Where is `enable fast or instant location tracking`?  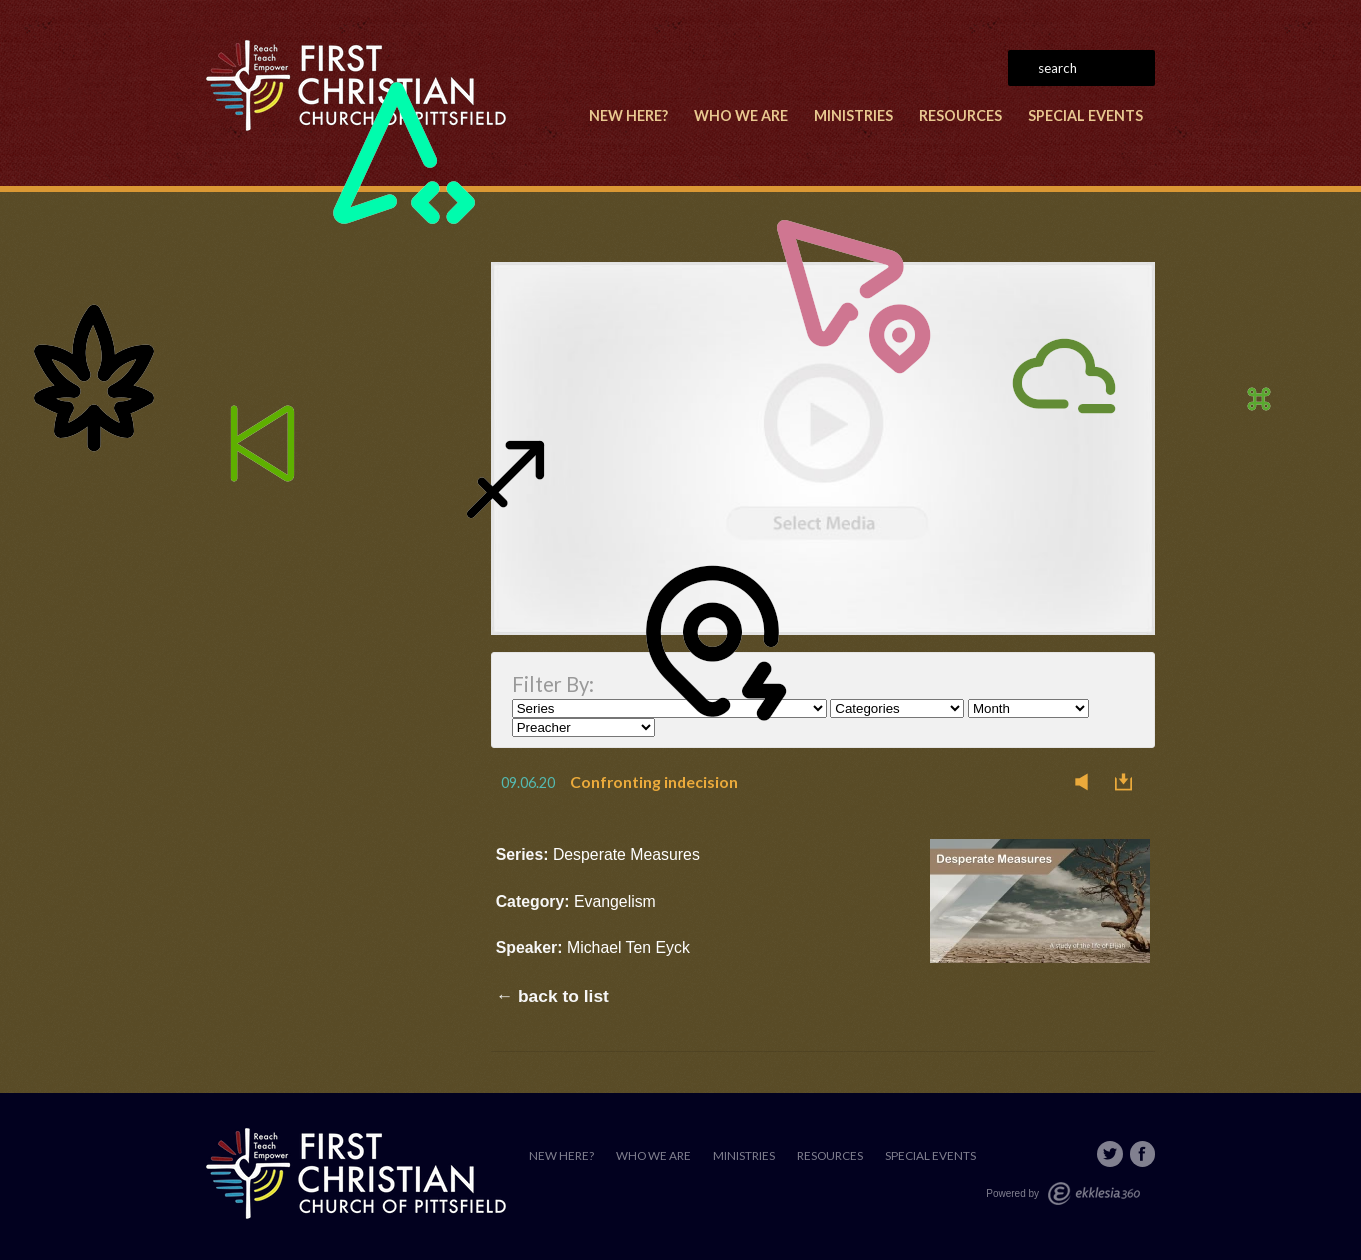 enable fast or instant location tracking is located at coordinates (712, 639).